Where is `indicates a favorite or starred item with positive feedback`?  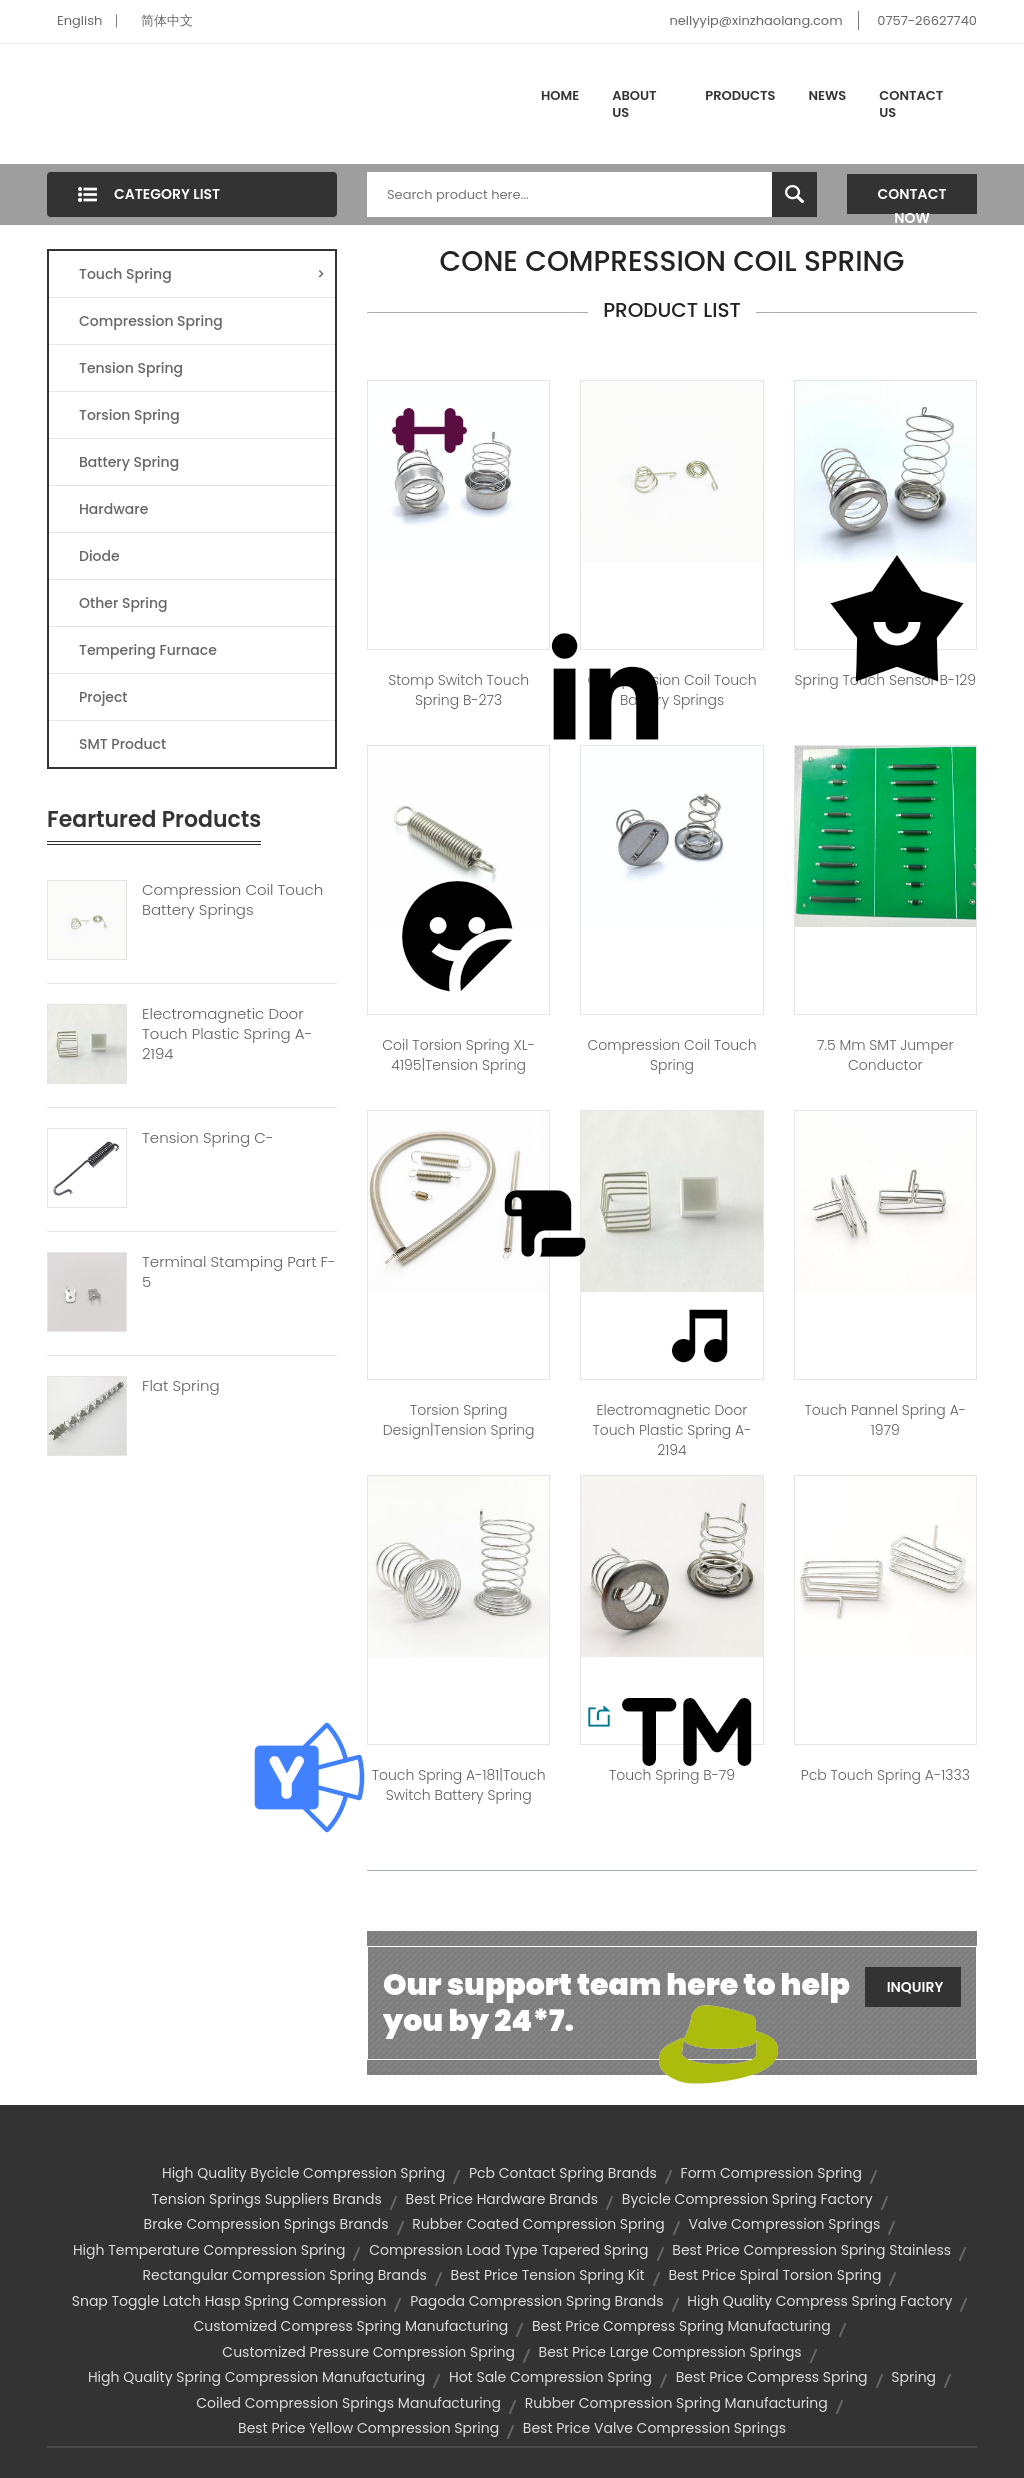 indicates a favorite or starred item with positive feedback is located at coordinates (897, 622).